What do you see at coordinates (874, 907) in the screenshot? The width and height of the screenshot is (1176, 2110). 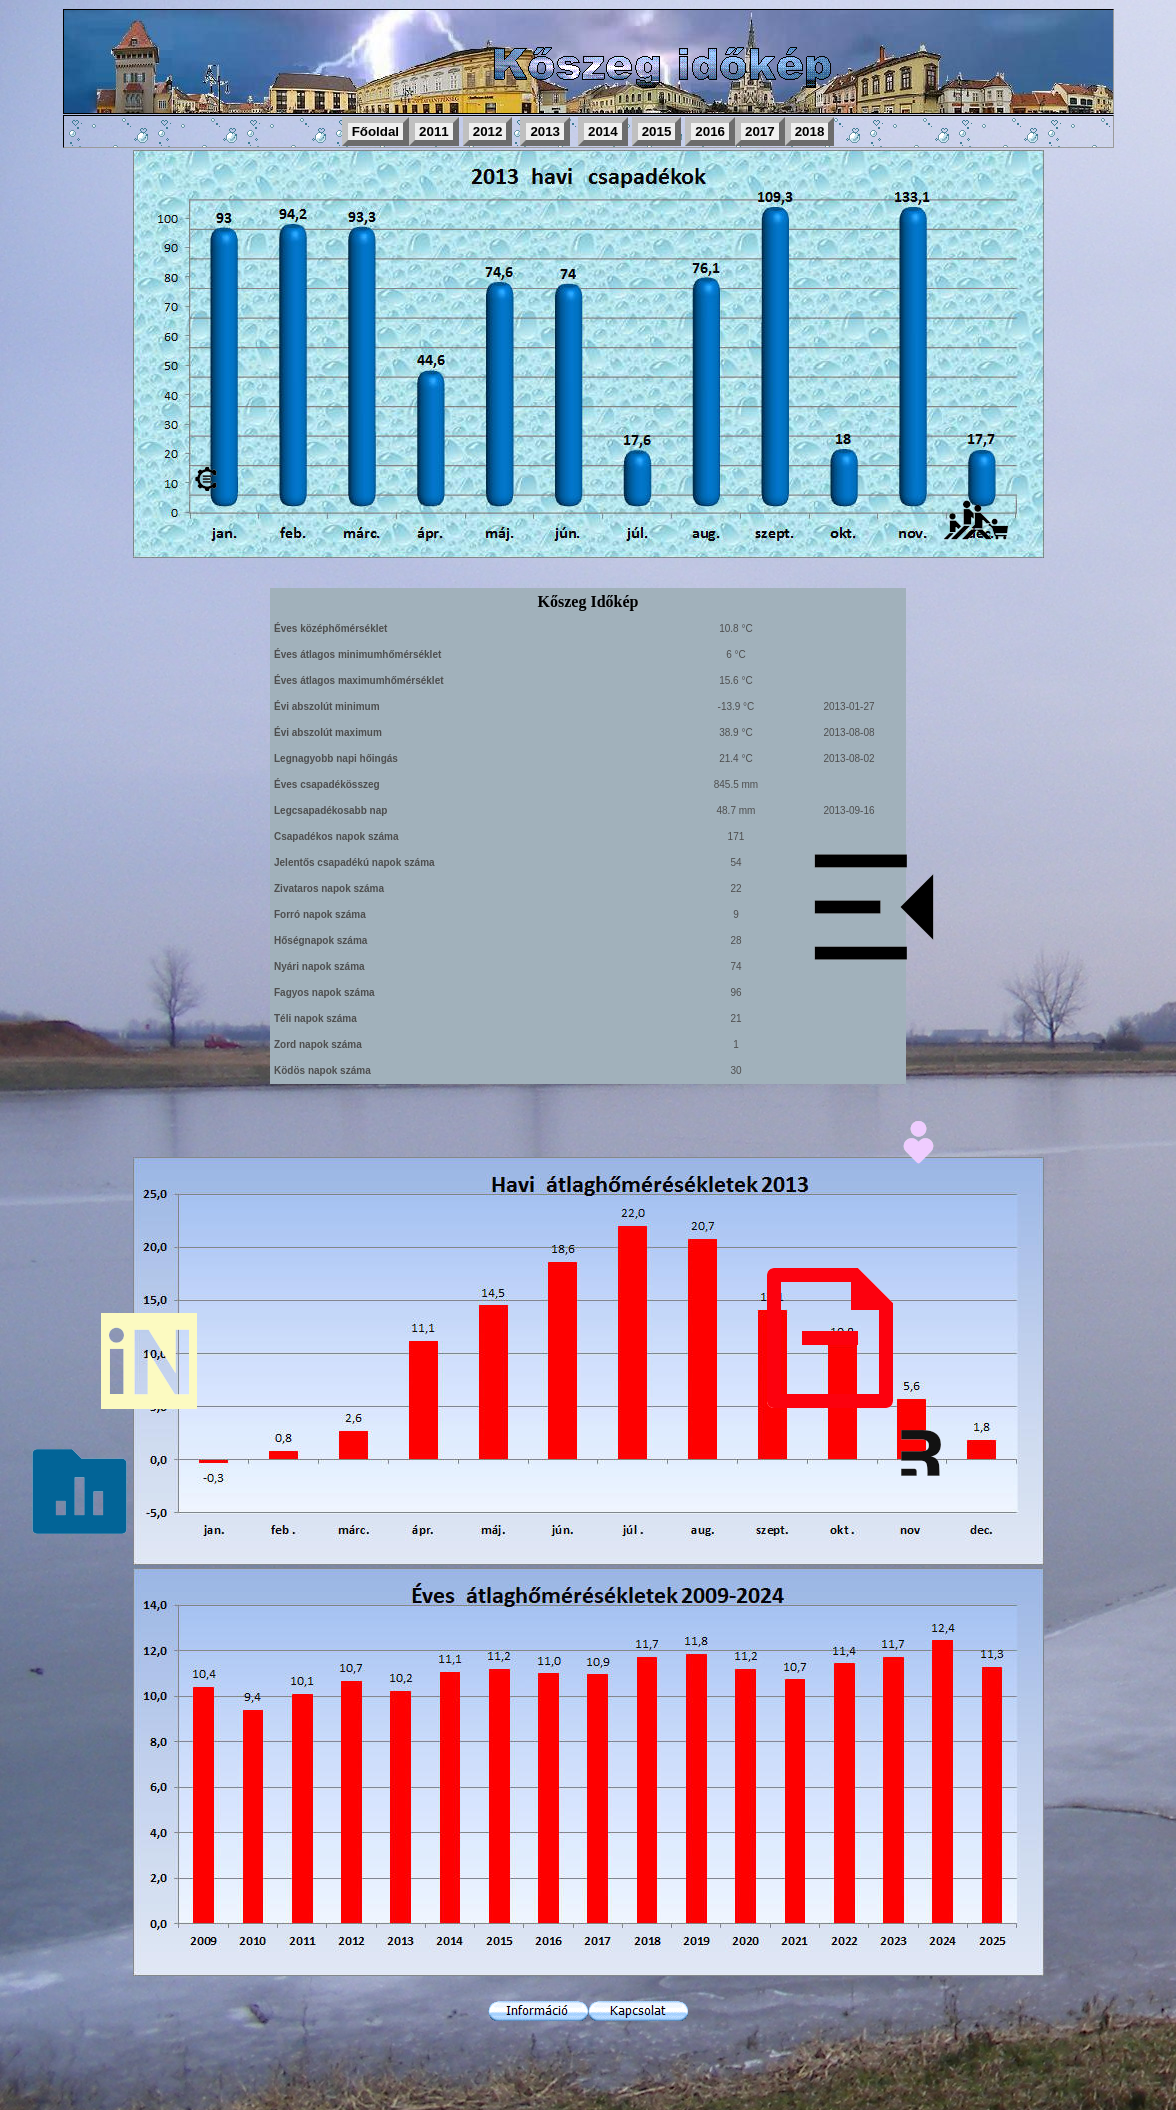 I see `collapse sidebar or navigation panel` at bounding box center [874, 907].